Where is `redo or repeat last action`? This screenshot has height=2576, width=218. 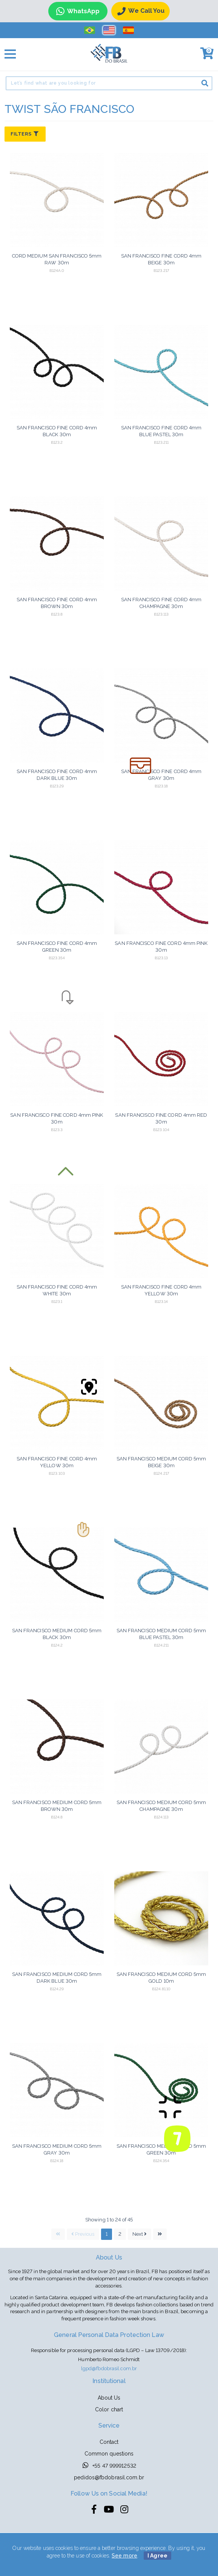
redo or repeat last action is located at coordinates (67, 997).